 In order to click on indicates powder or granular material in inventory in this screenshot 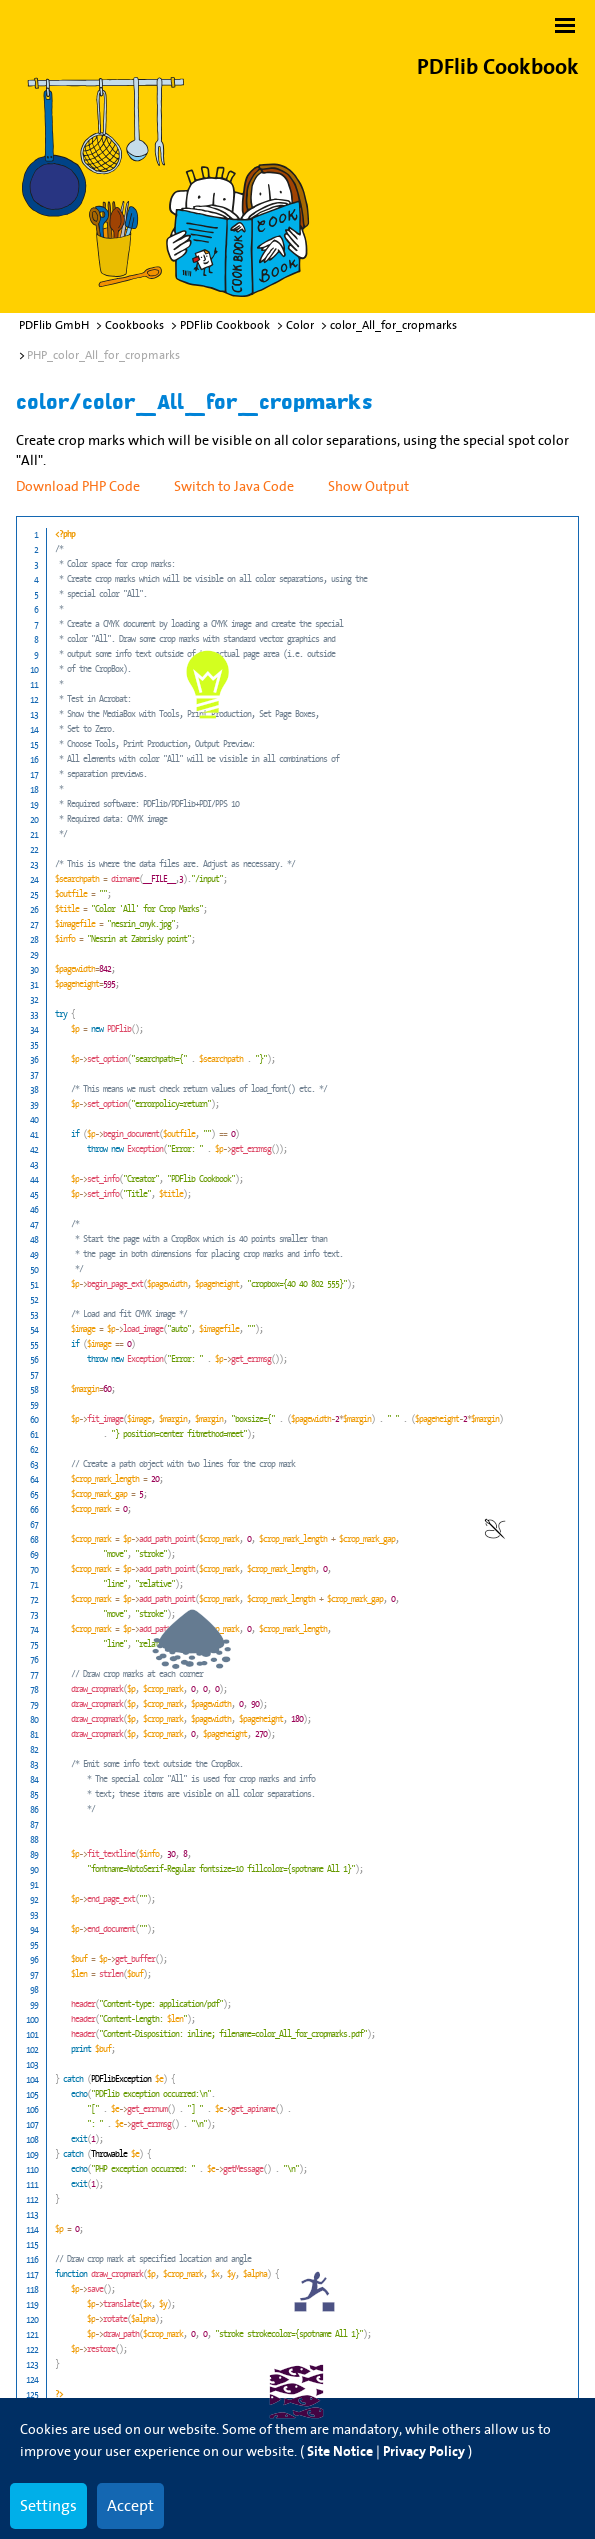, I will do `click(191, 1639)`.